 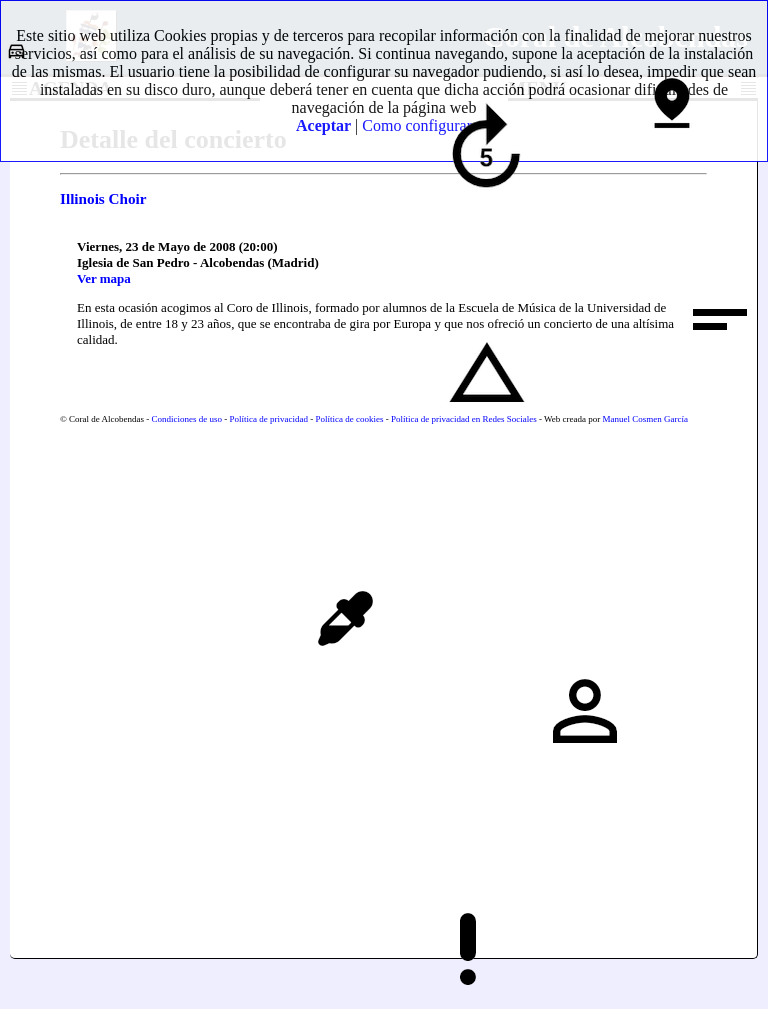 What do you see at coordinates (468, 949) in the screenshot?
I see `indicates high priority notification or alert` at bounding box center [468, 949].